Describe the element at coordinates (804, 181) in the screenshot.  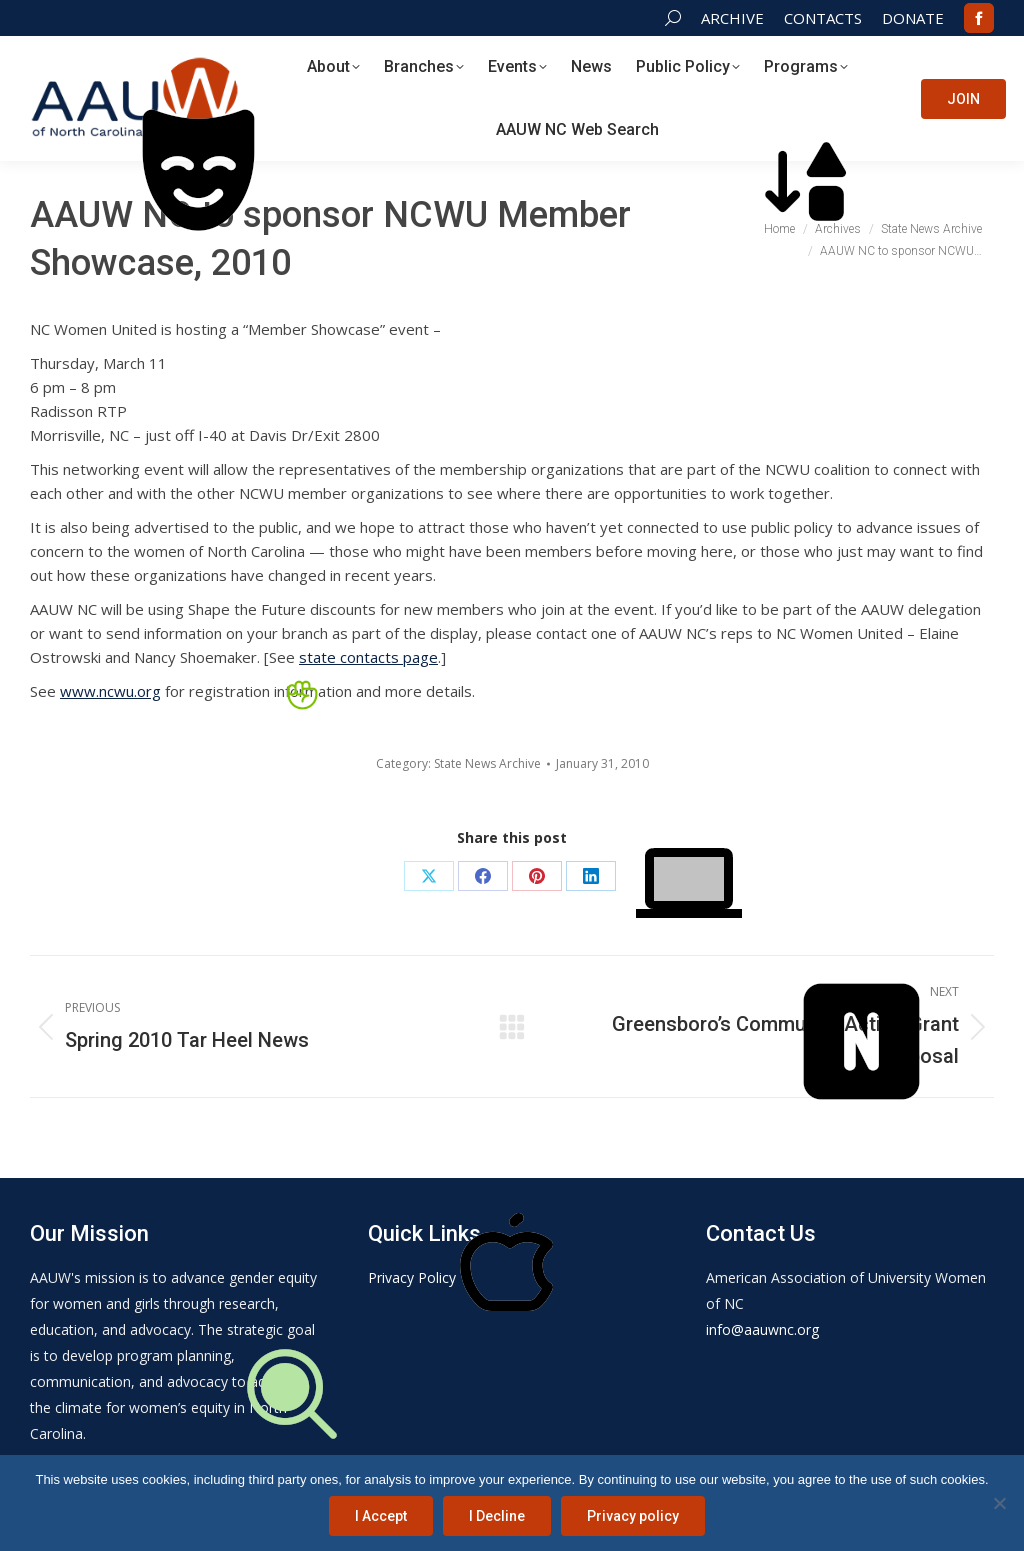
I see `sort items by shape in descending order` at that location.